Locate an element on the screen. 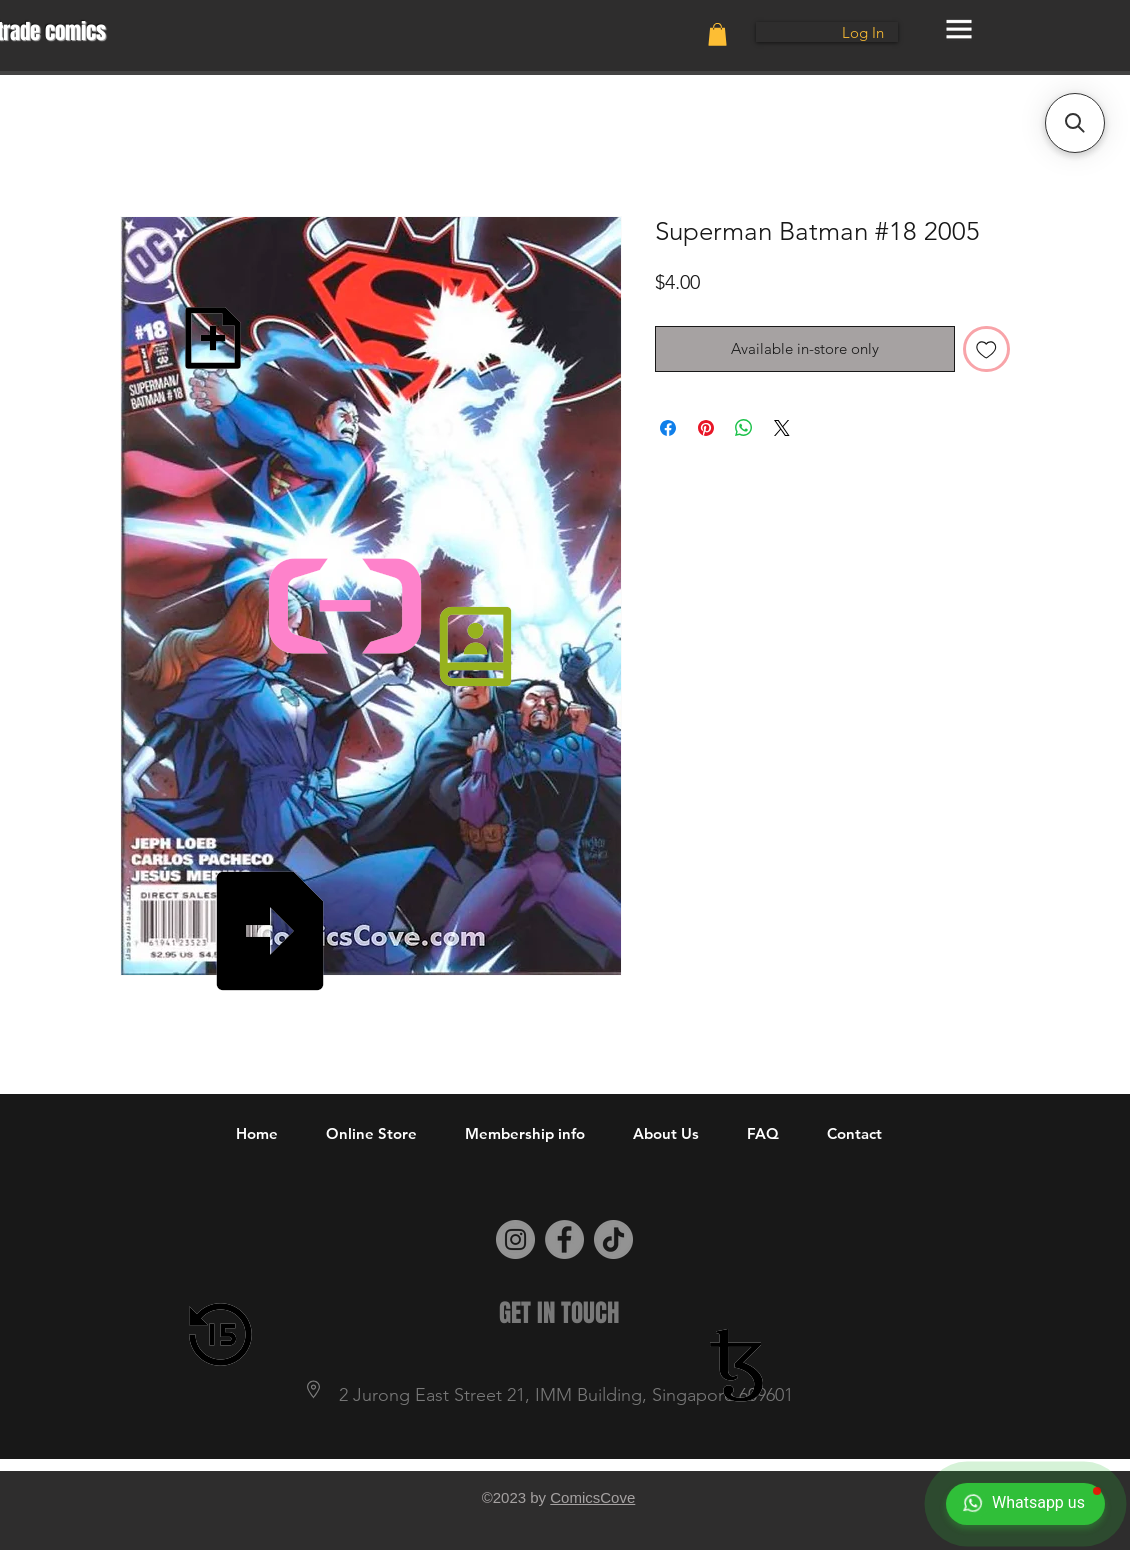 This screenshot has height=1550, width=1130. rewind 15 seconds is located at coordinates (220, 1334).